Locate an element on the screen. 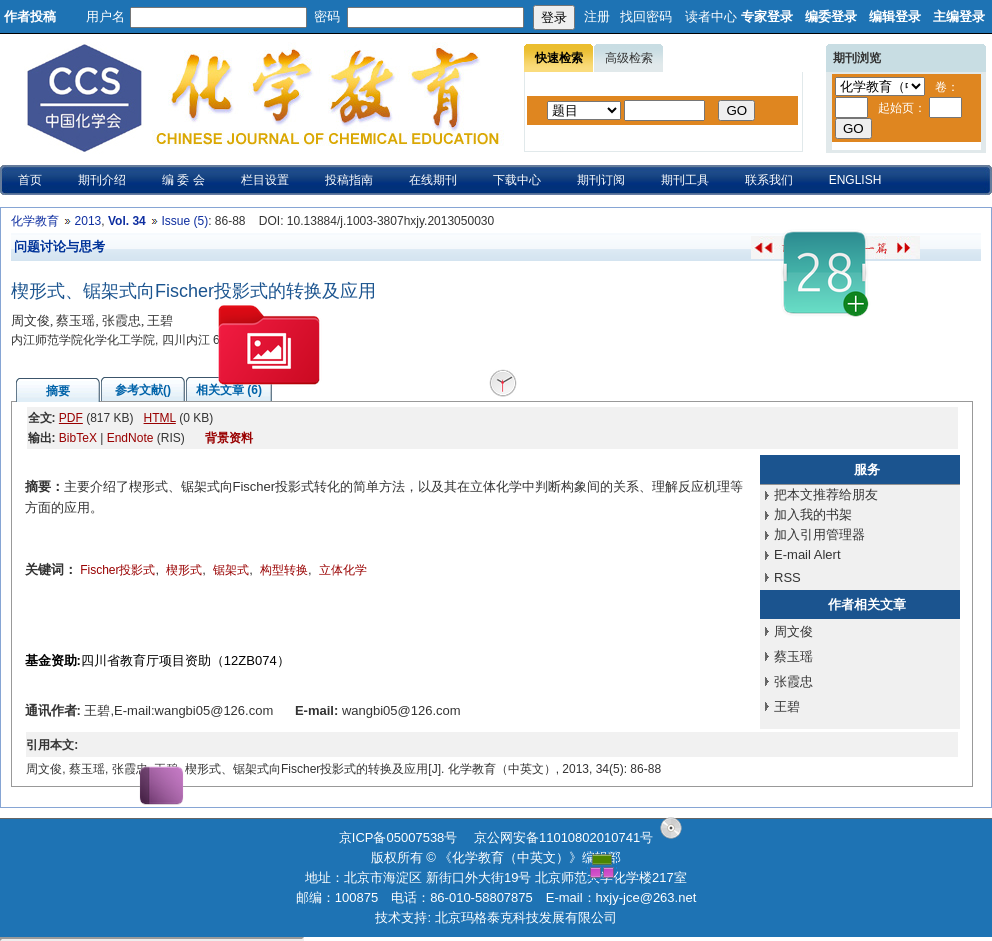  access date and time settings is located at coordinates (503, 383).